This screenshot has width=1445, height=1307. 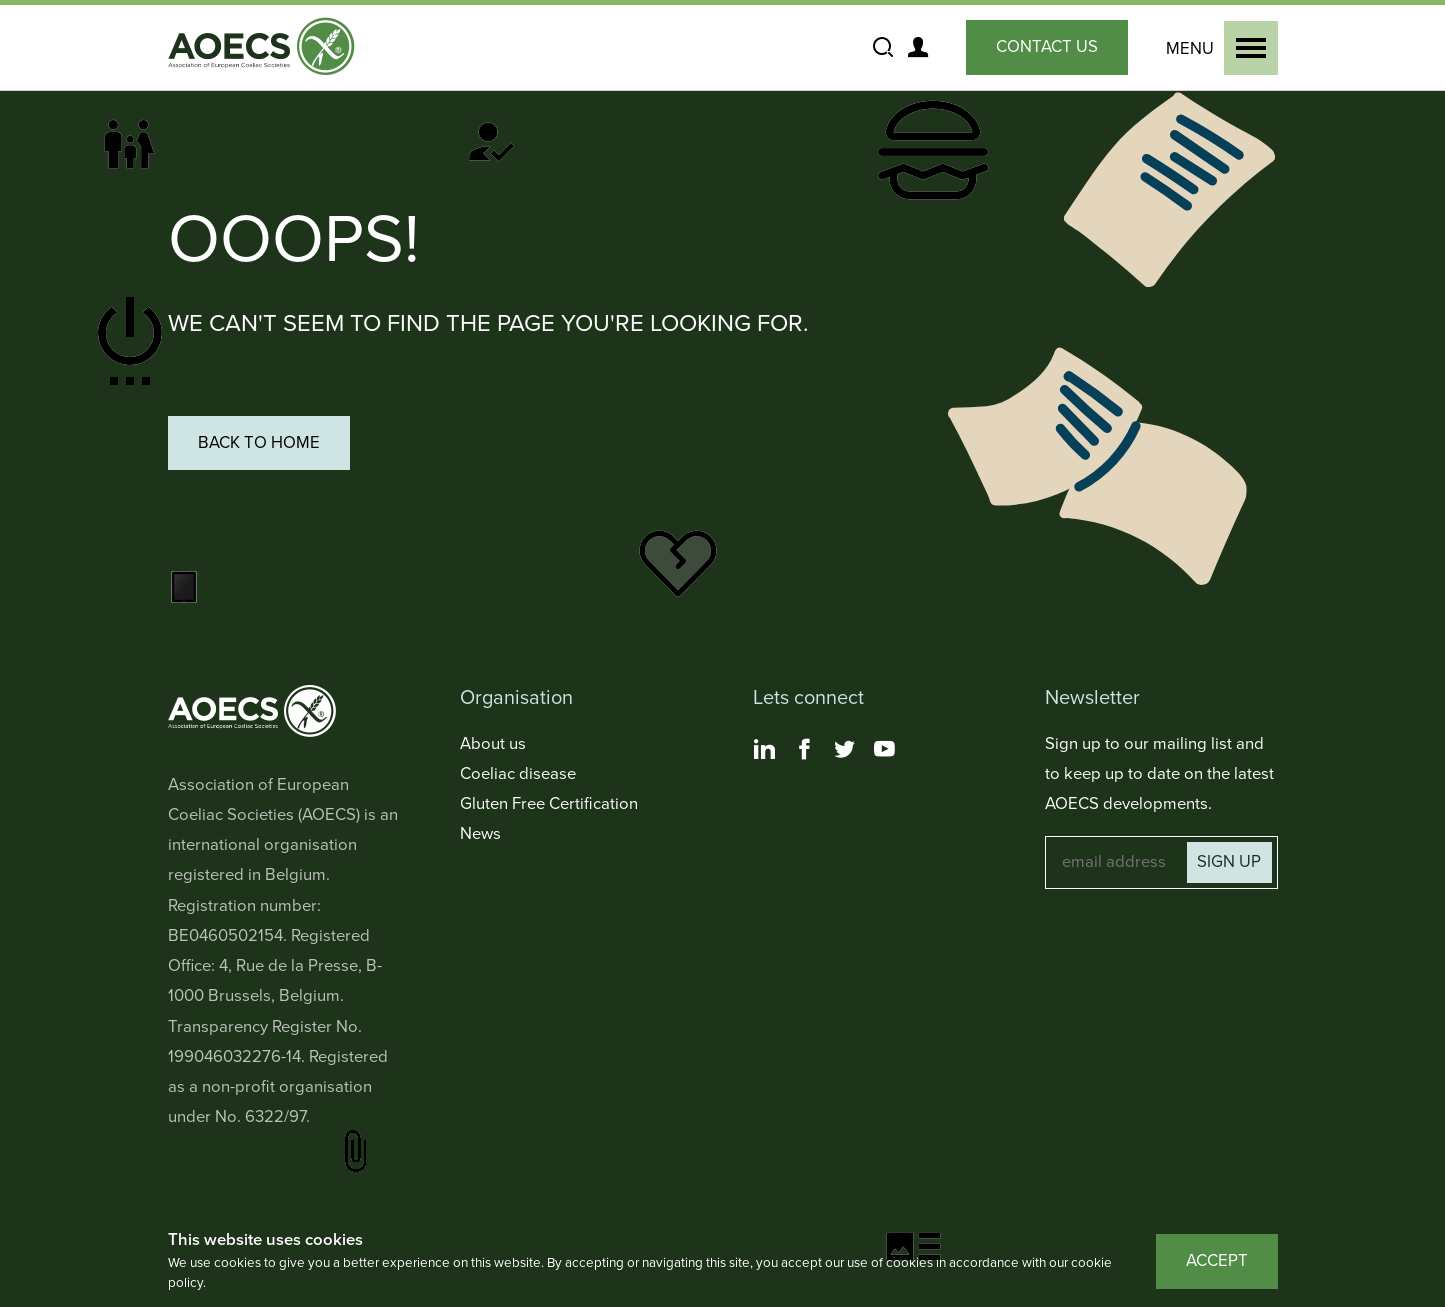 I want to click on indicates family restroom facility nearby, so click(x=129, y=144).